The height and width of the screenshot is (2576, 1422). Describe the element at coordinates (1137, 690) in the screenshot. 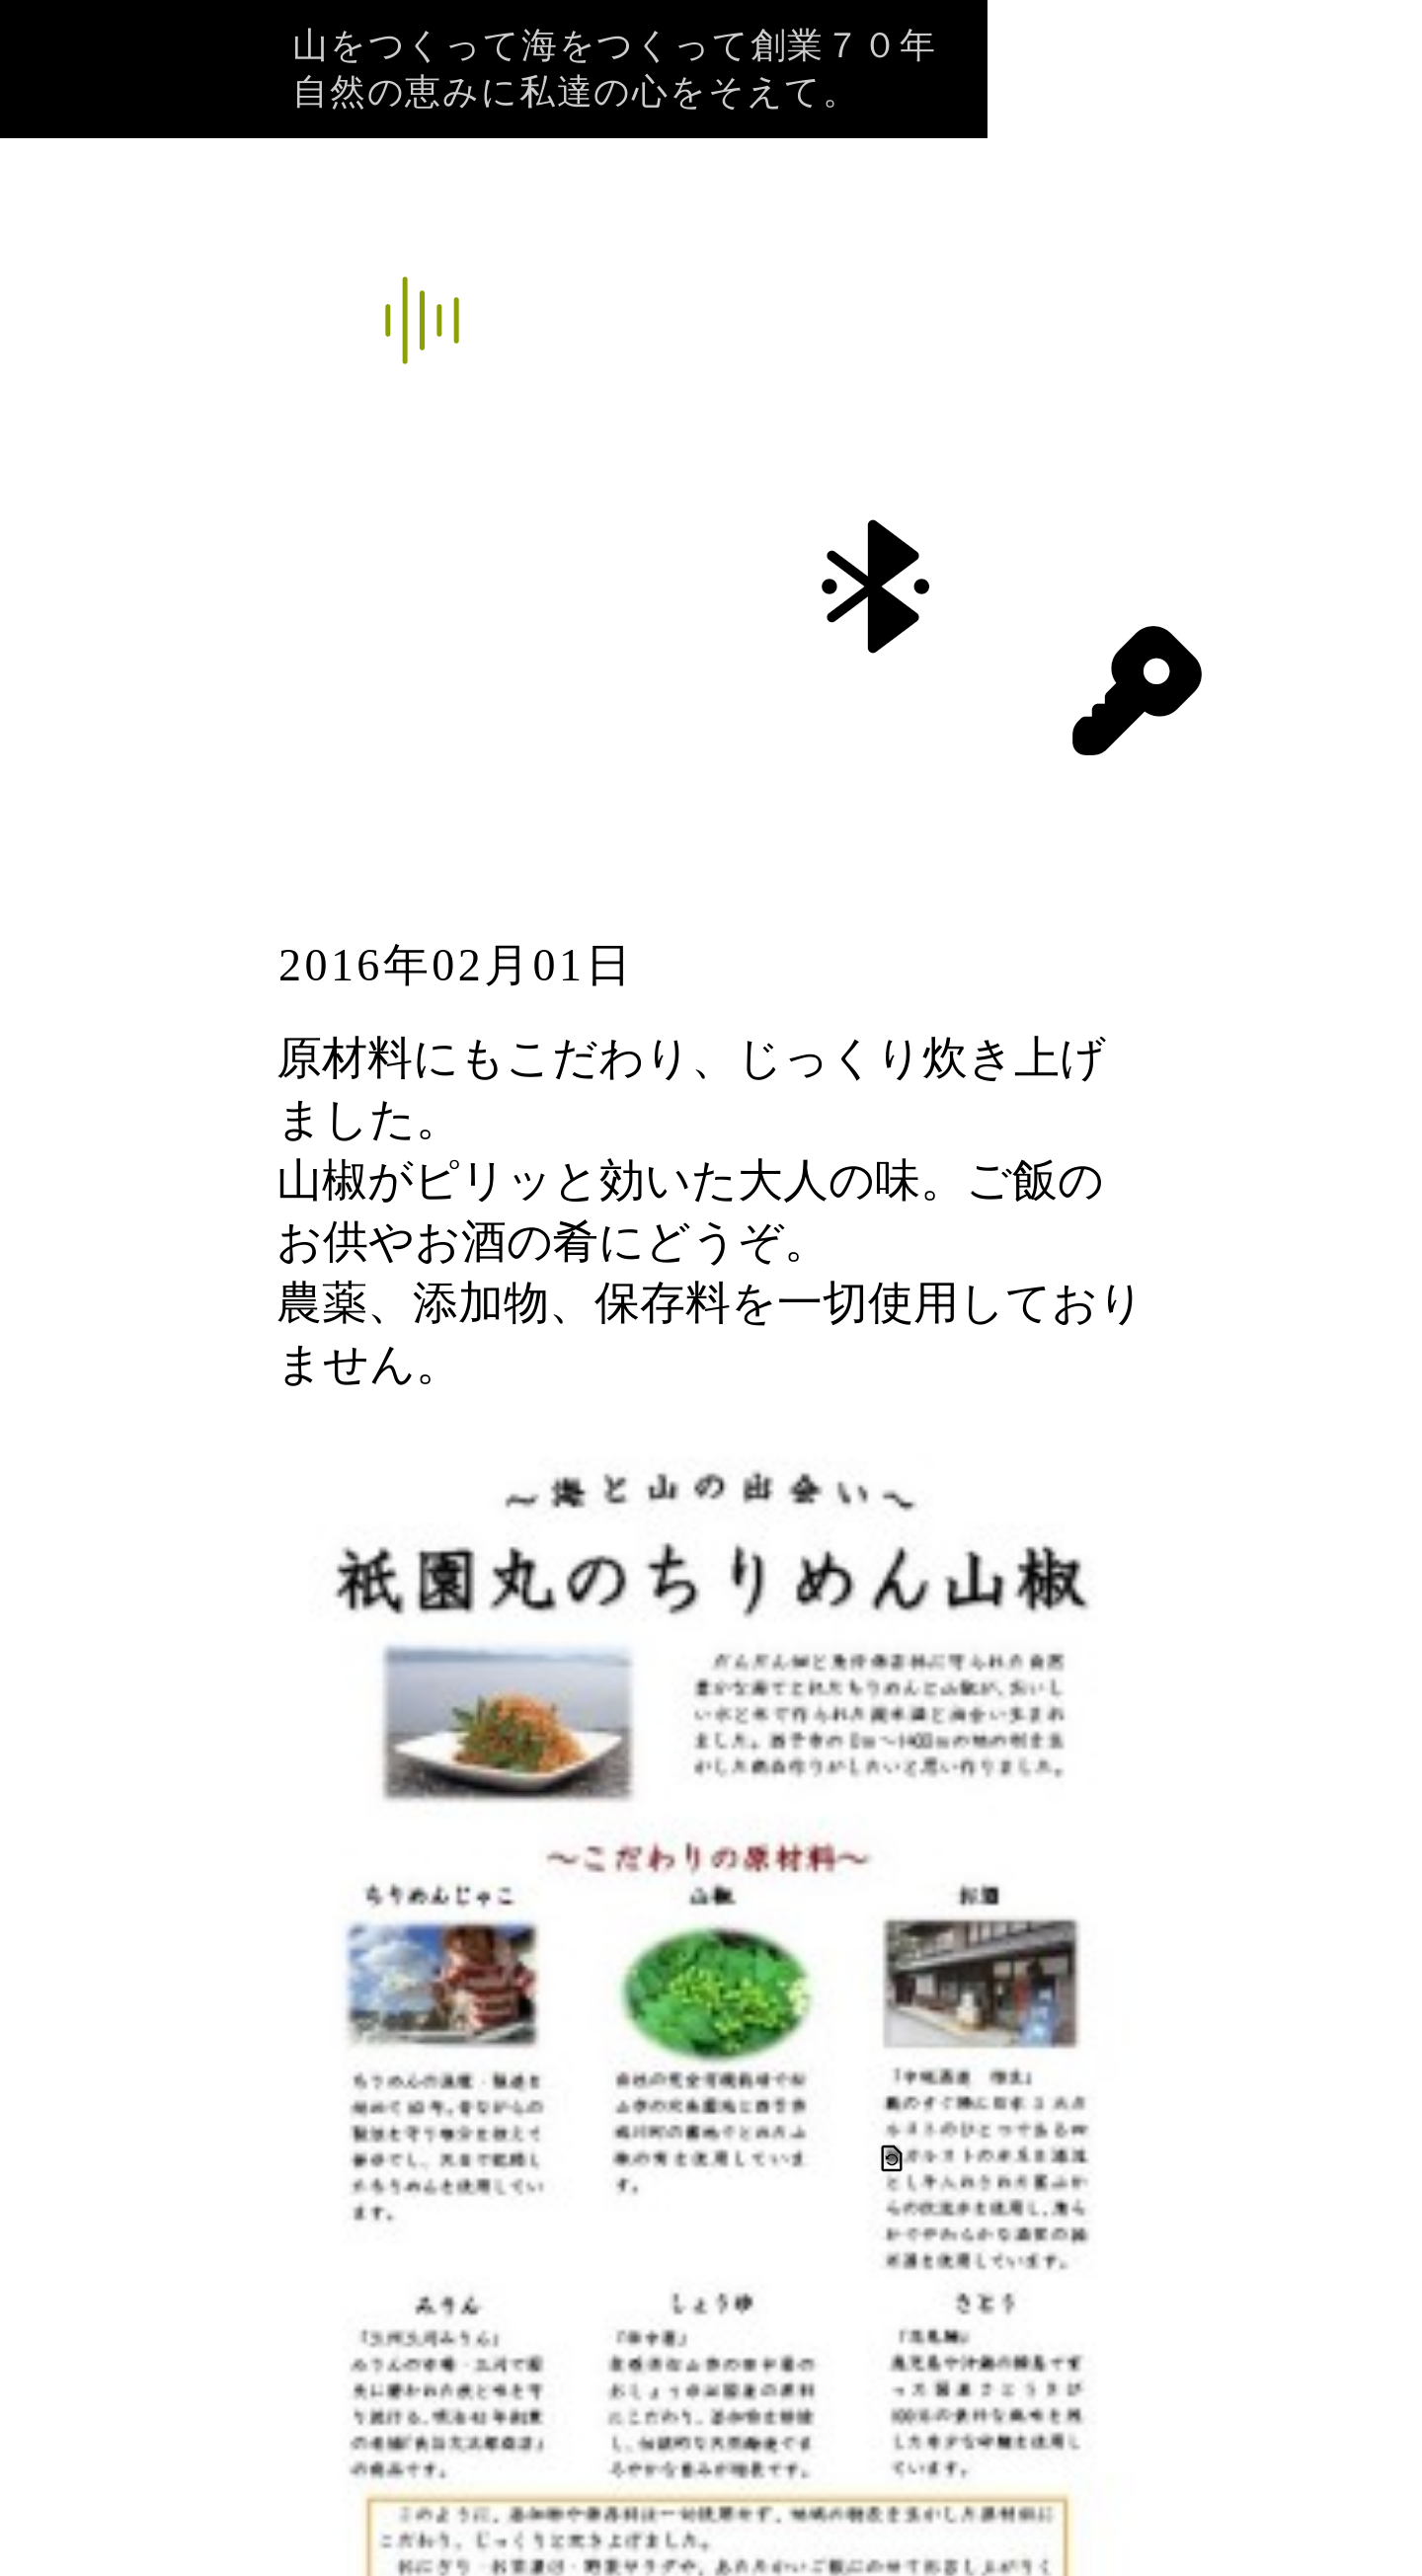

I see `access security or login settings` at that location.